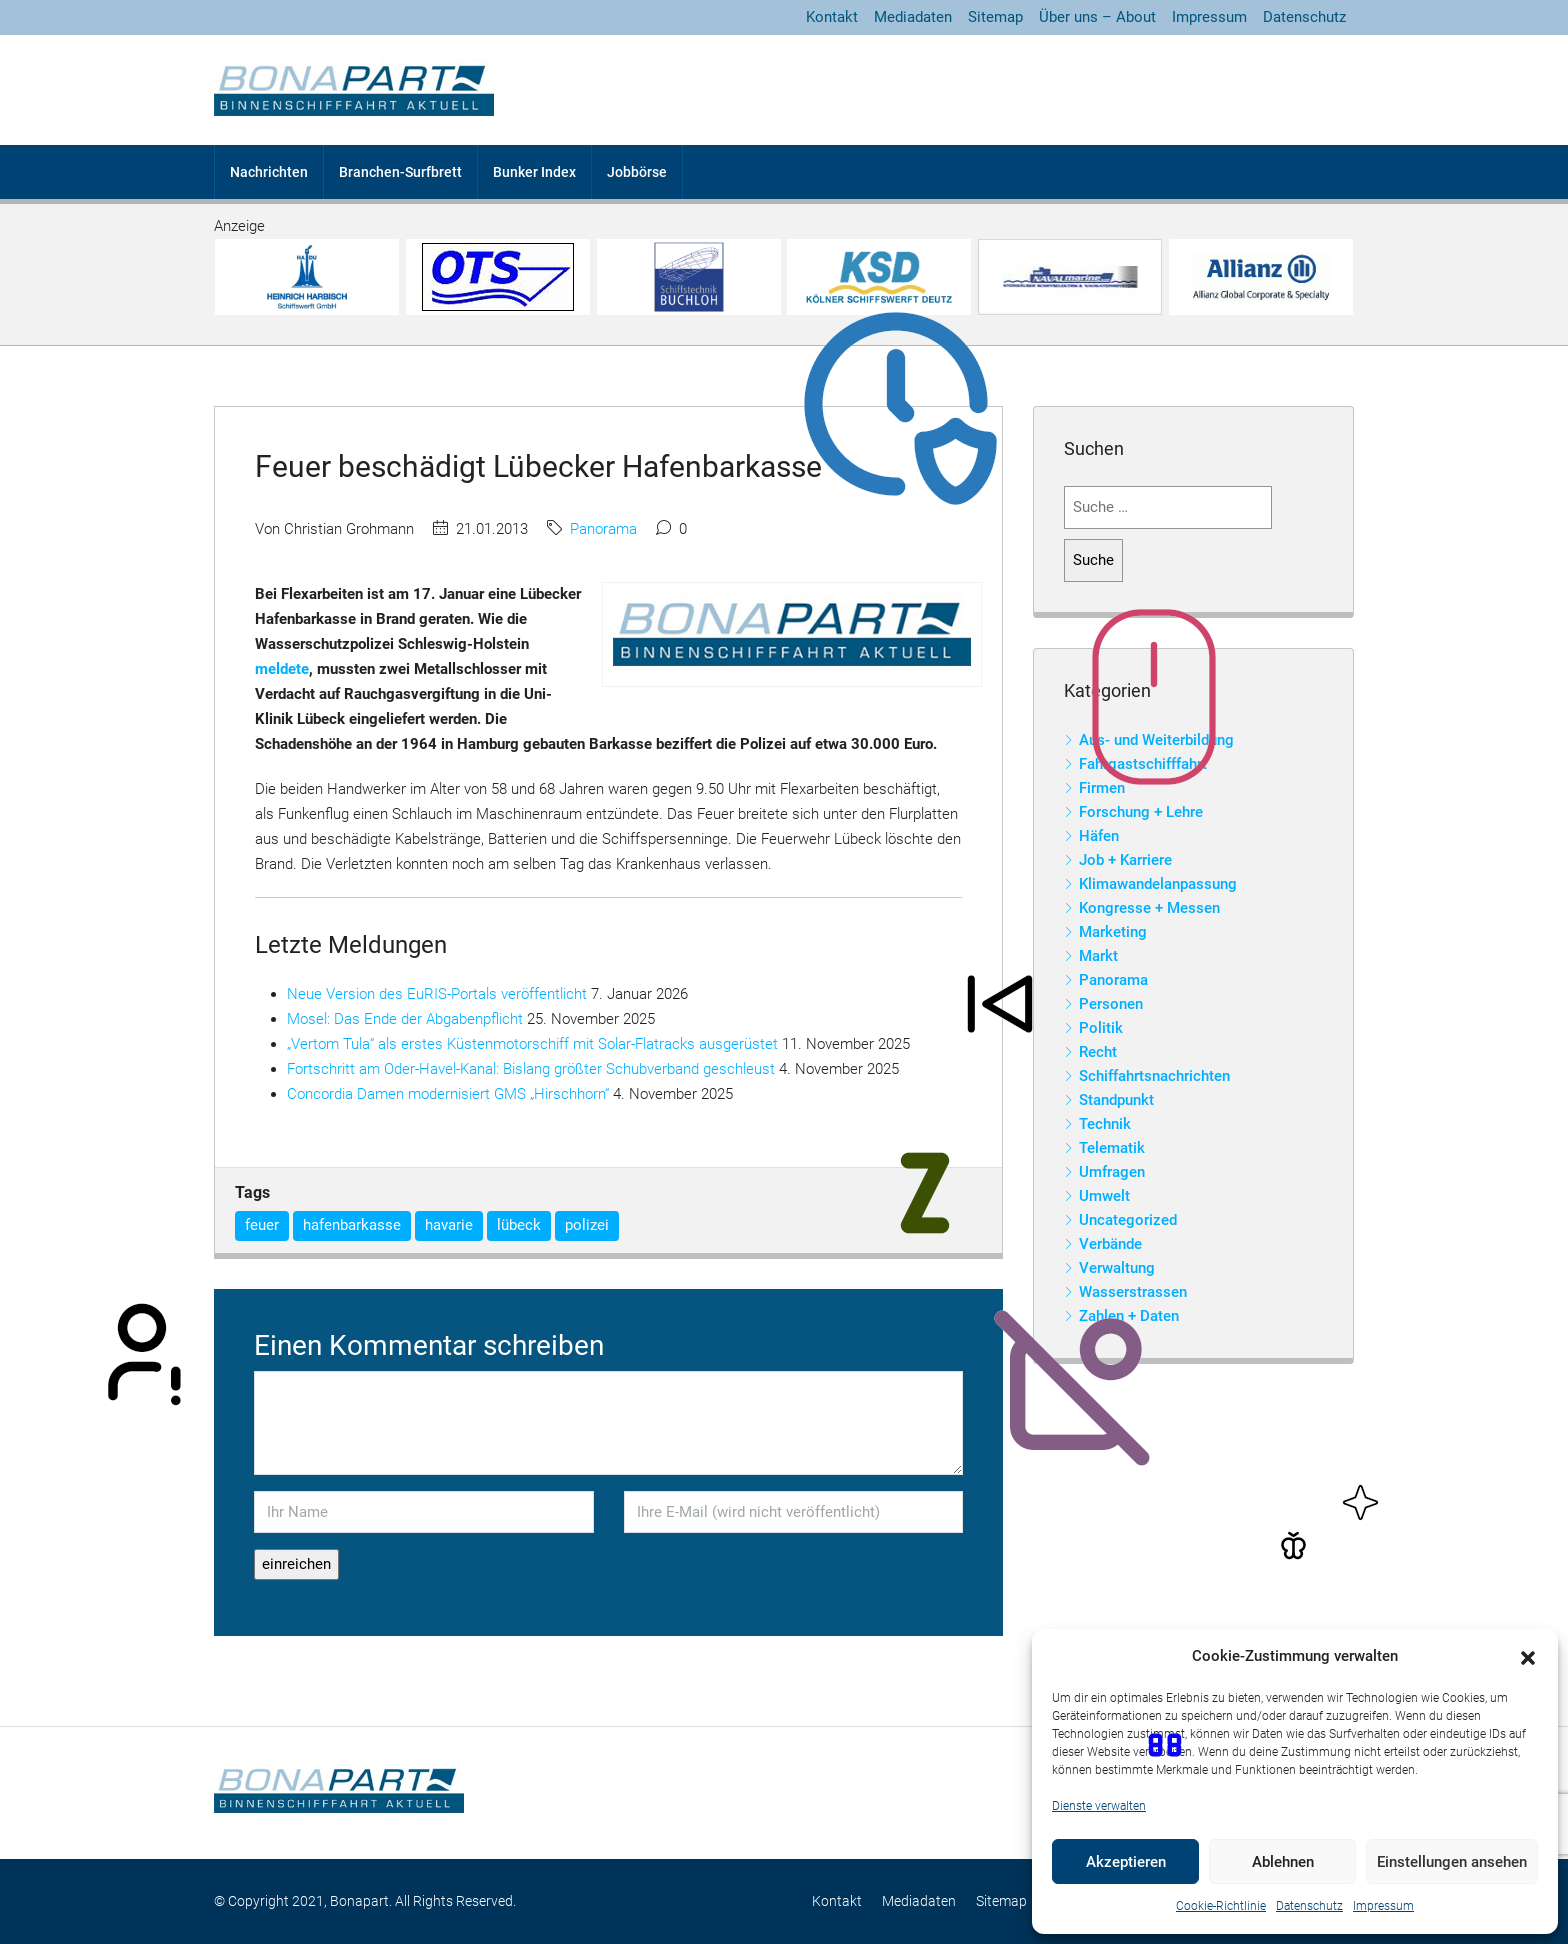 This screenshot has width=1568, height=1944. Describe the element at coordinates (1165, 1745) in the screenshot. I see `displays the number 88 as a numeric indicator or count` at that location.